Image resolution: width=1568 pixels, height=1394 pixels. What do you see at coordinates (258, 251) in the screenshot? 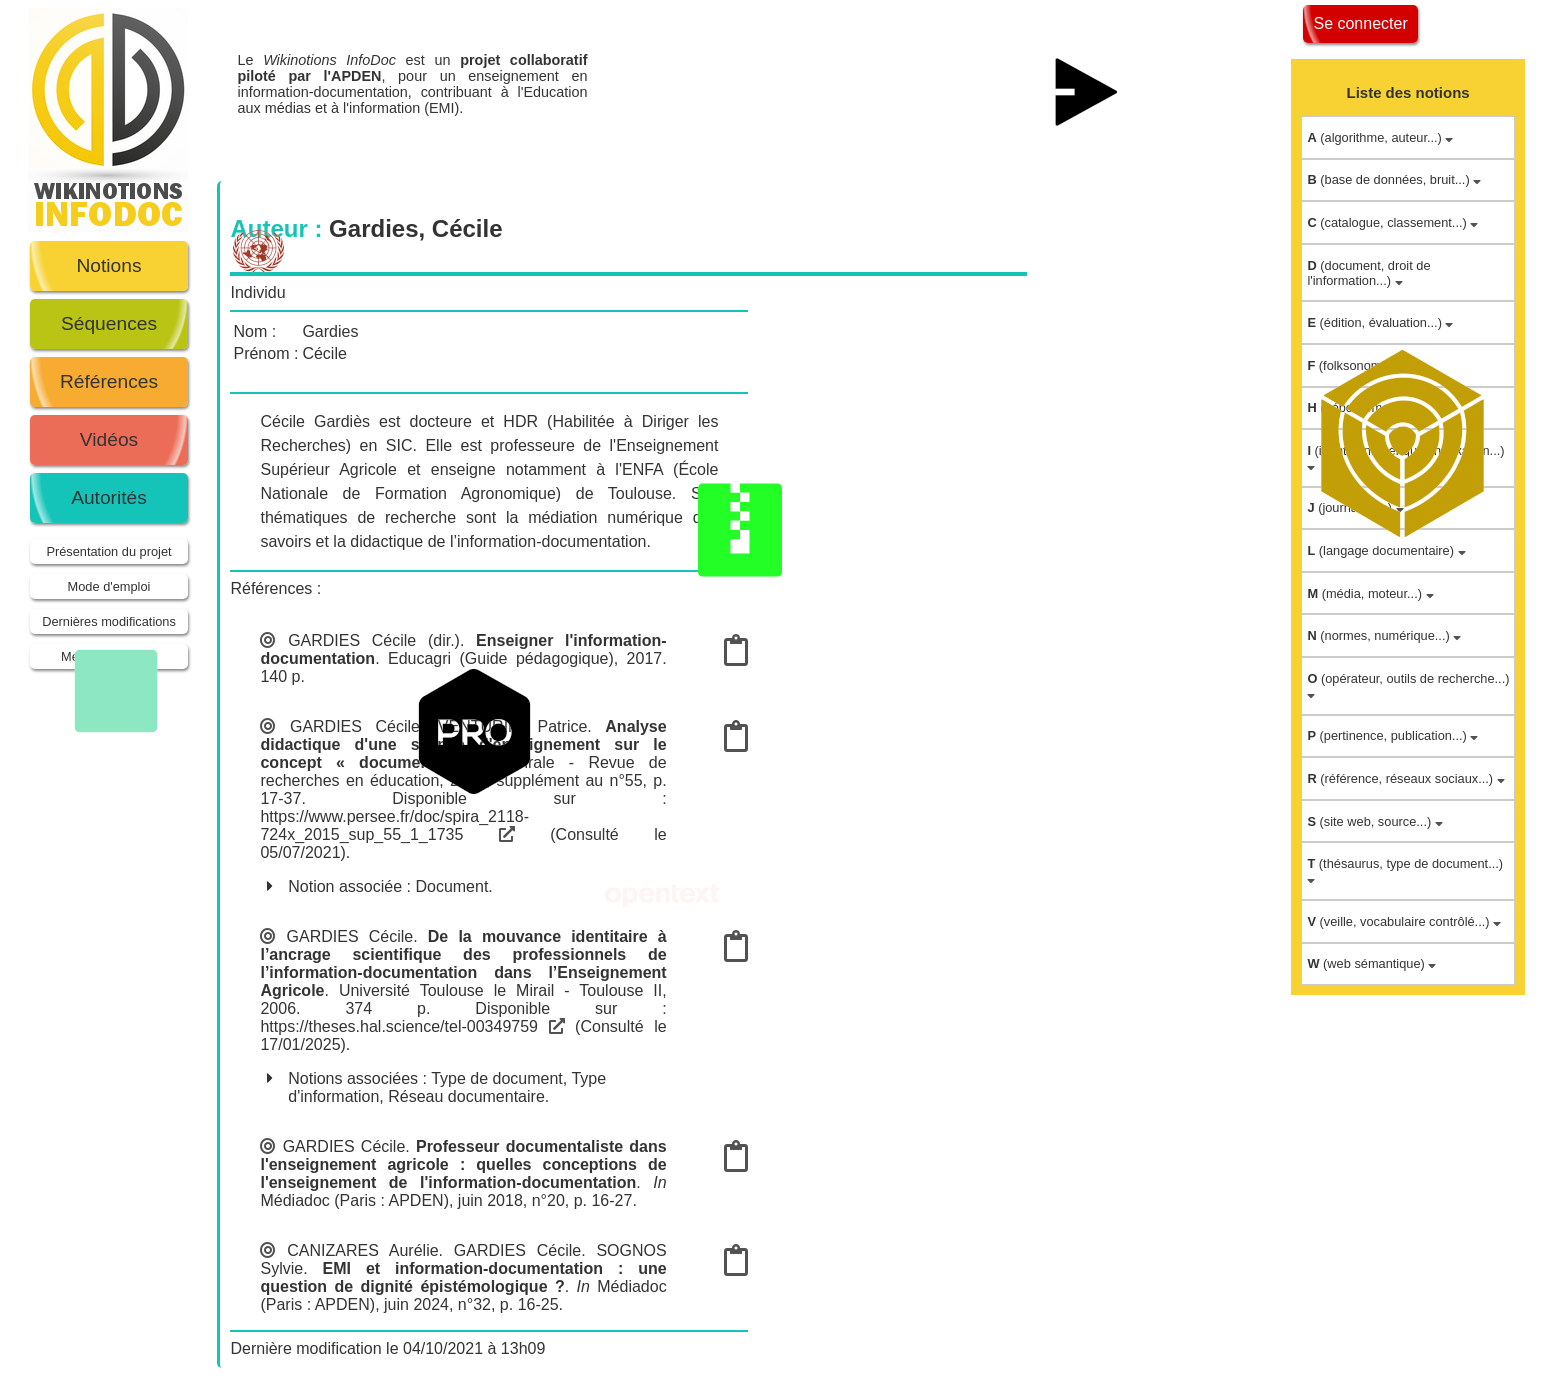
I see `united nations official logo` at bounding box center [258, 251].